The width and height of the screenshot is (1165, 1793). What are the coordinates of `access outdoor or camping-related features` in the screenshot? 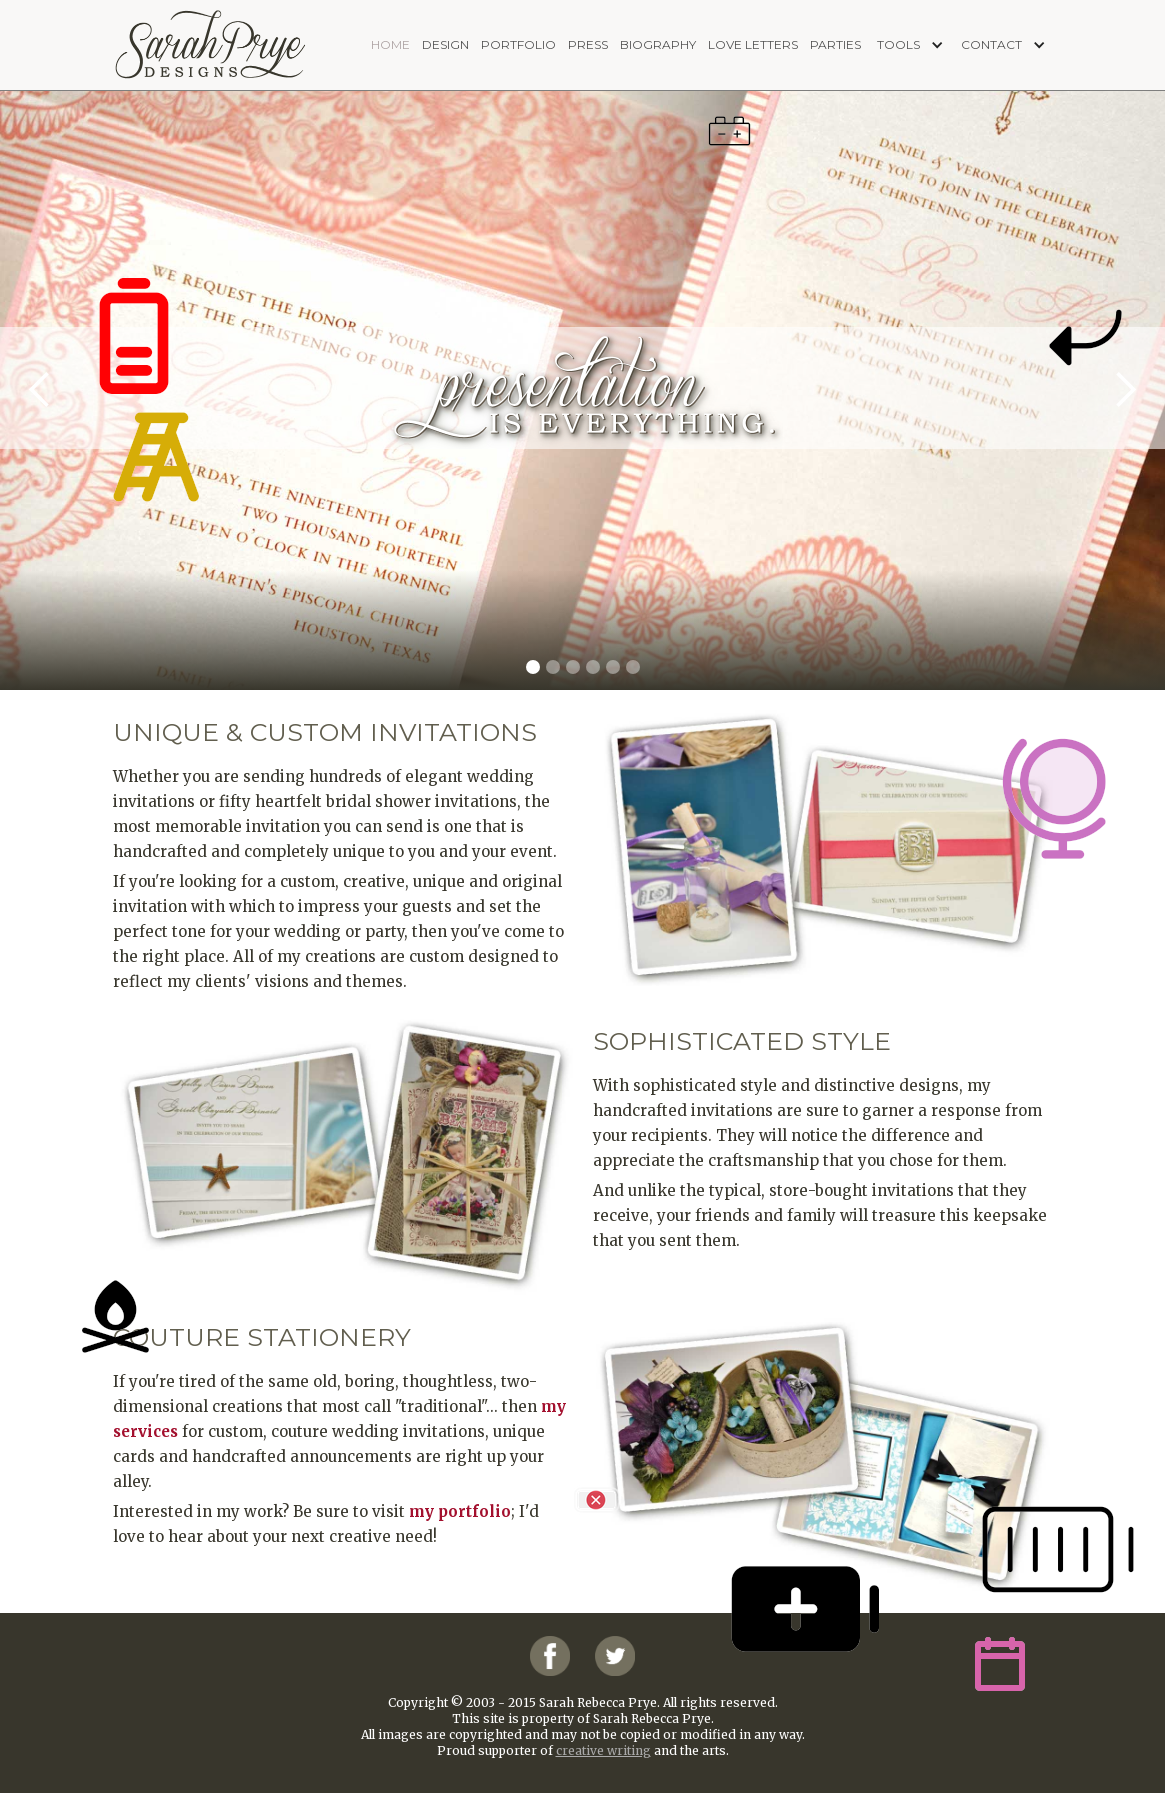 It's located at (115, 1316).